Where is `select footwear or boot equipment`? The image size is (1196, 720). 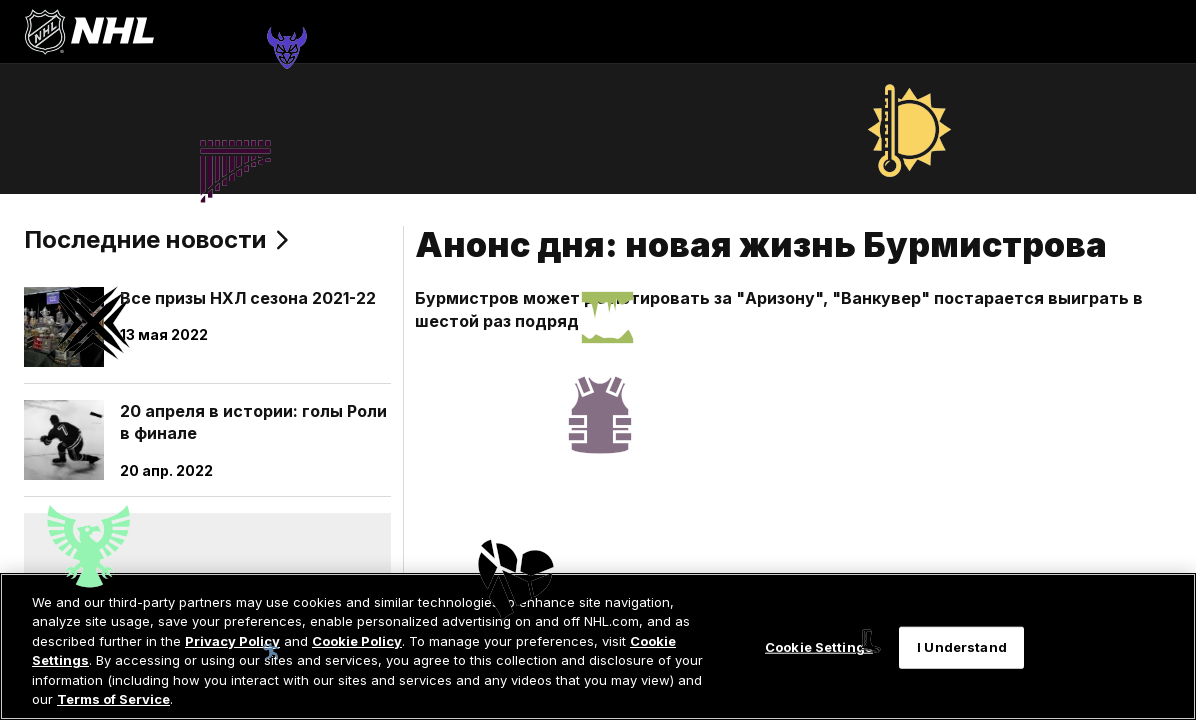
select footwear or boot equipment is located at coordinates (871, 641).